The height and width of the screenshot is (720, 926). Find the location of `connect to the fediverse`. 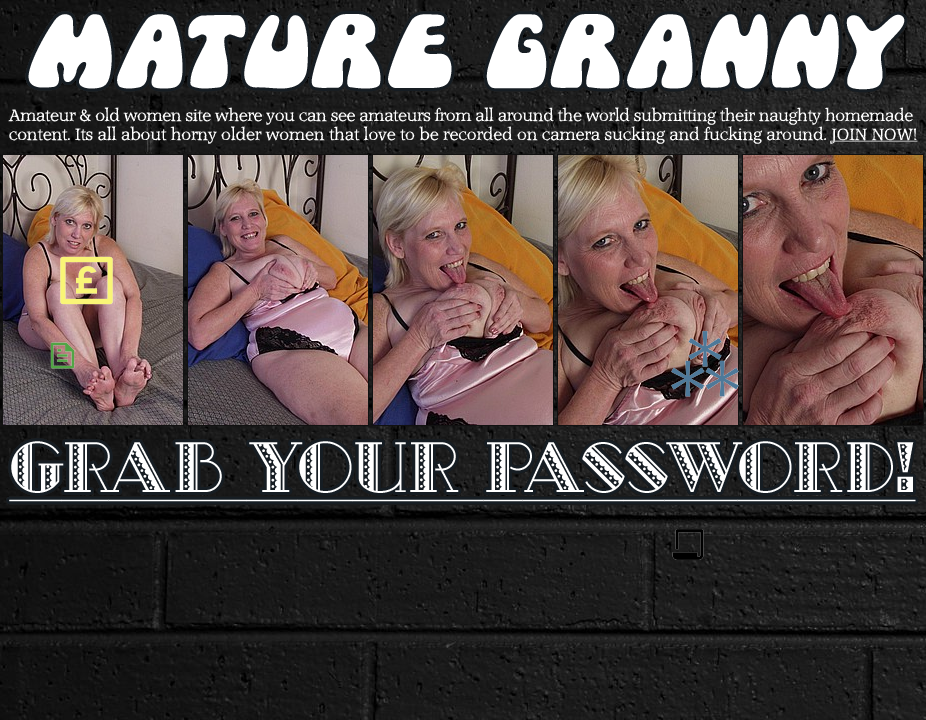

connect to the fediverse is located at coordinates (705, 365).